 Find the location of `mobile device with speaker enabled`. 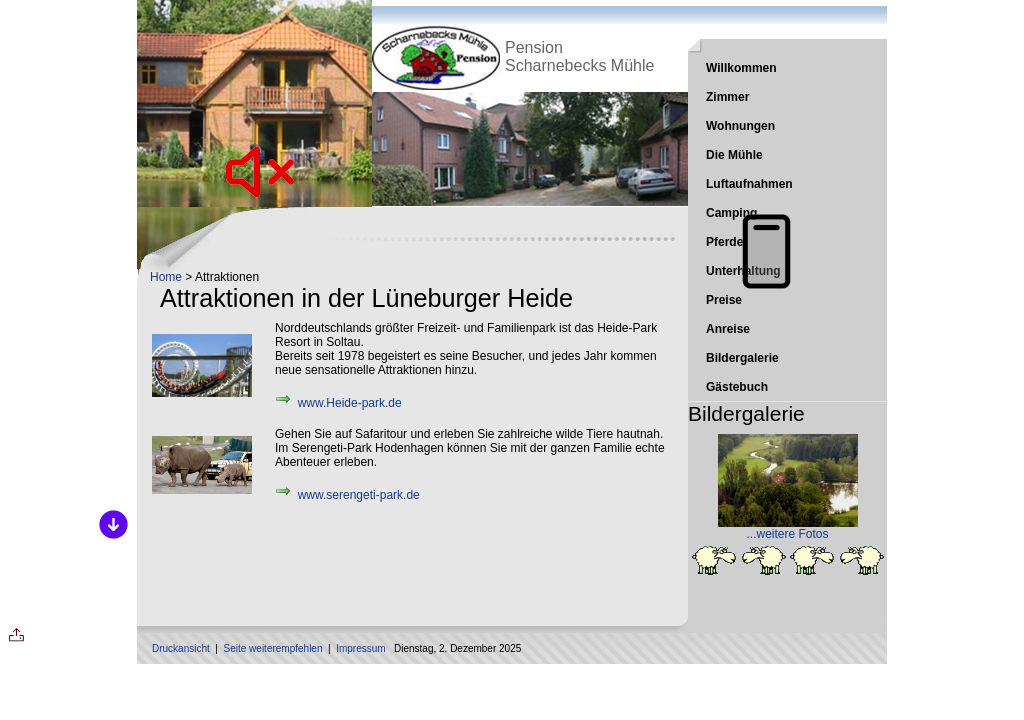

mobile device with speaker enabled is located at coordinates (766, 251).